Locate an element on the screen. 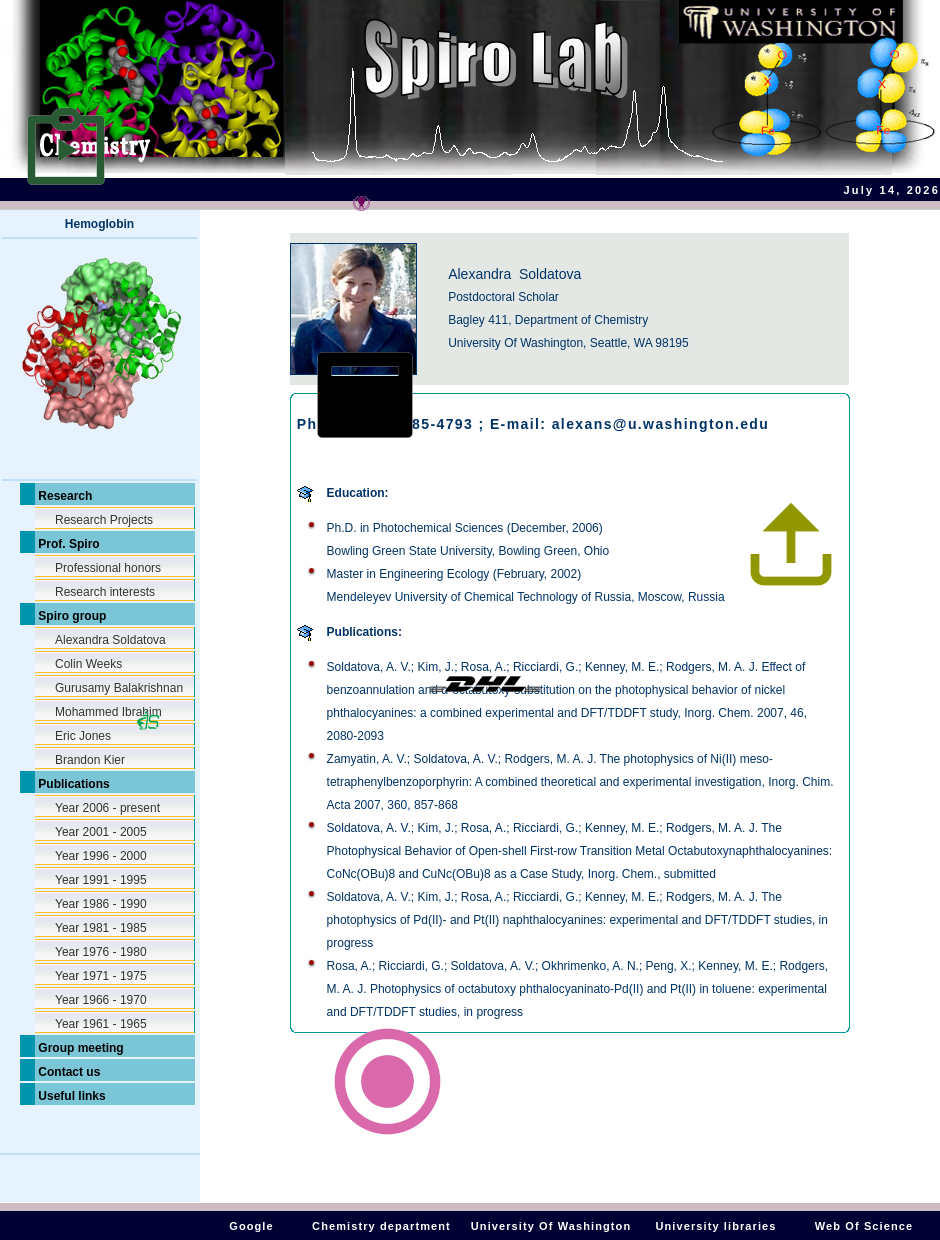 The image size is (940, 1240). ejs templating engine logo is located at coordinates (150, 721).